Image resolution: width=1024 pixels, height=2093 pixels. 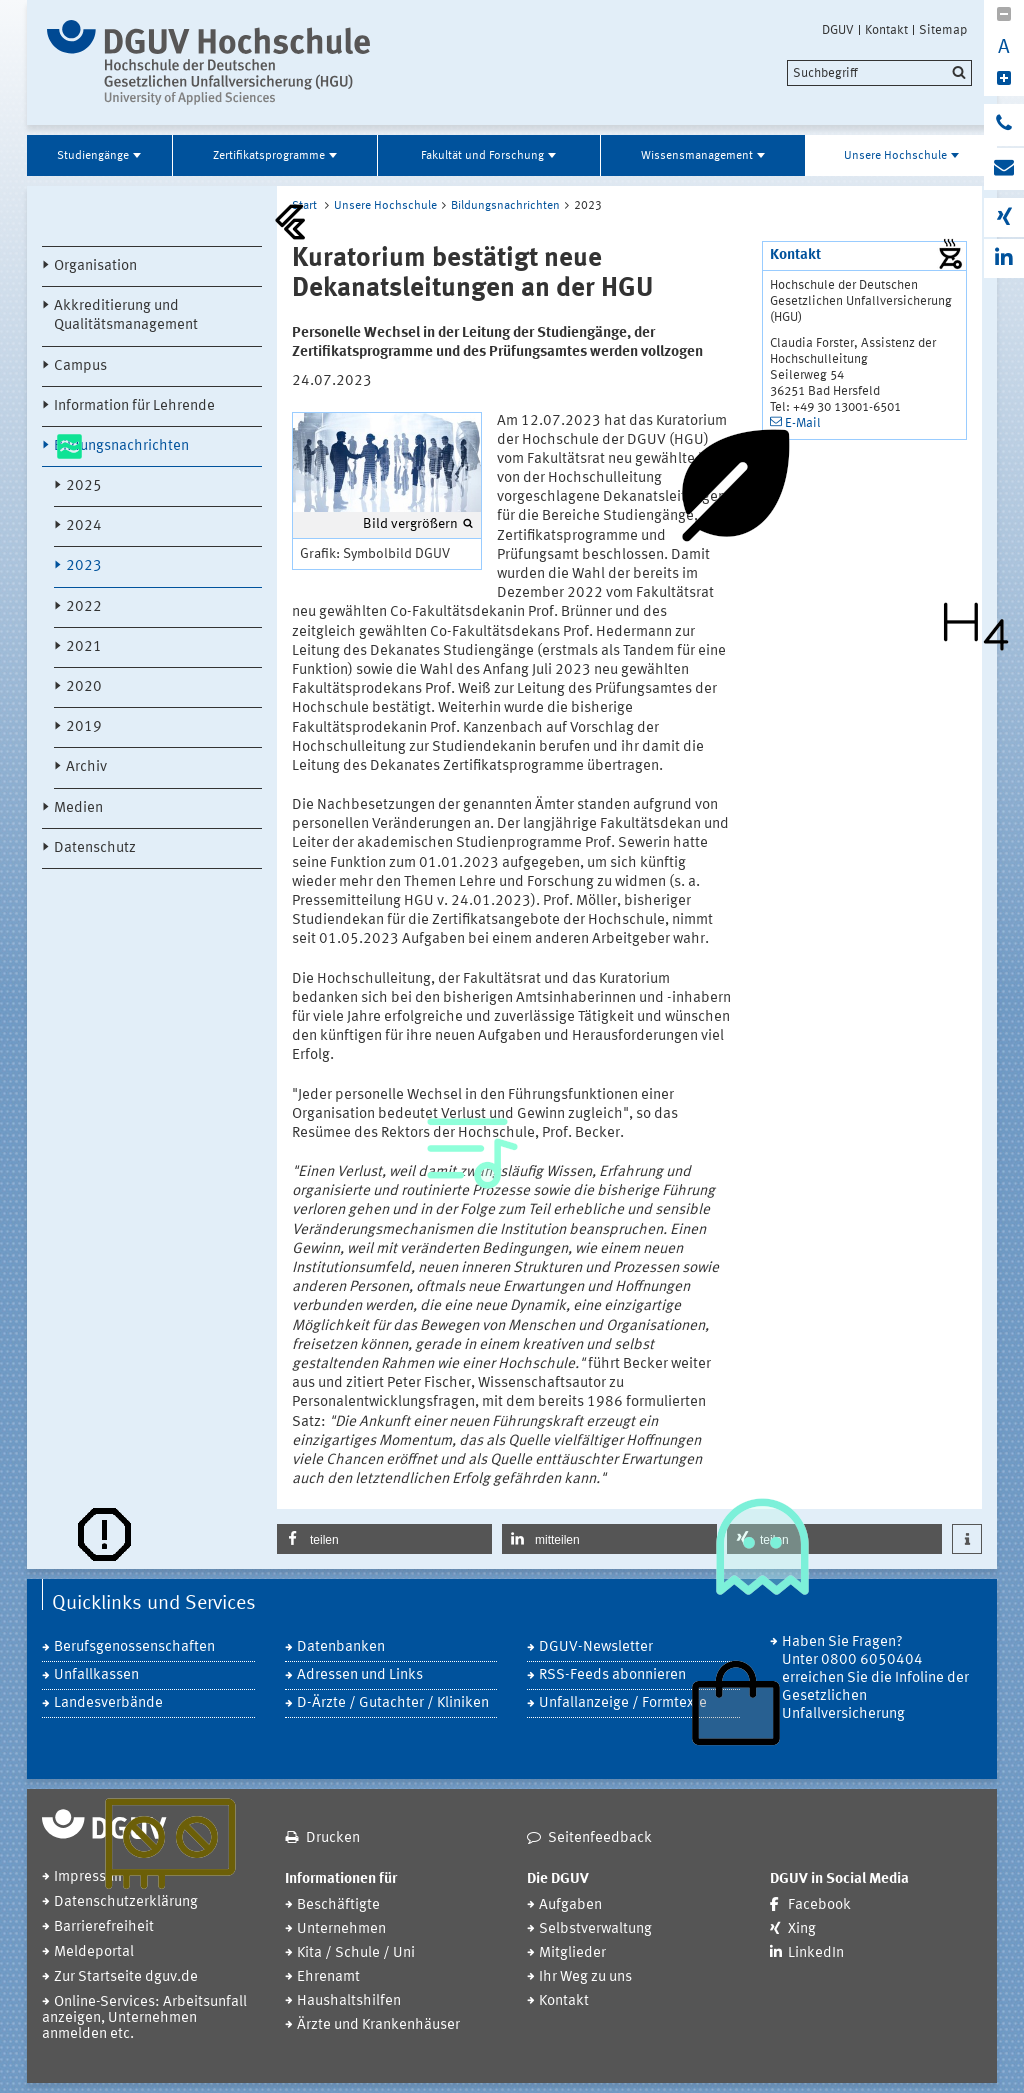 I want to click on view or manage your playlist, so click(x=467, y=1148).